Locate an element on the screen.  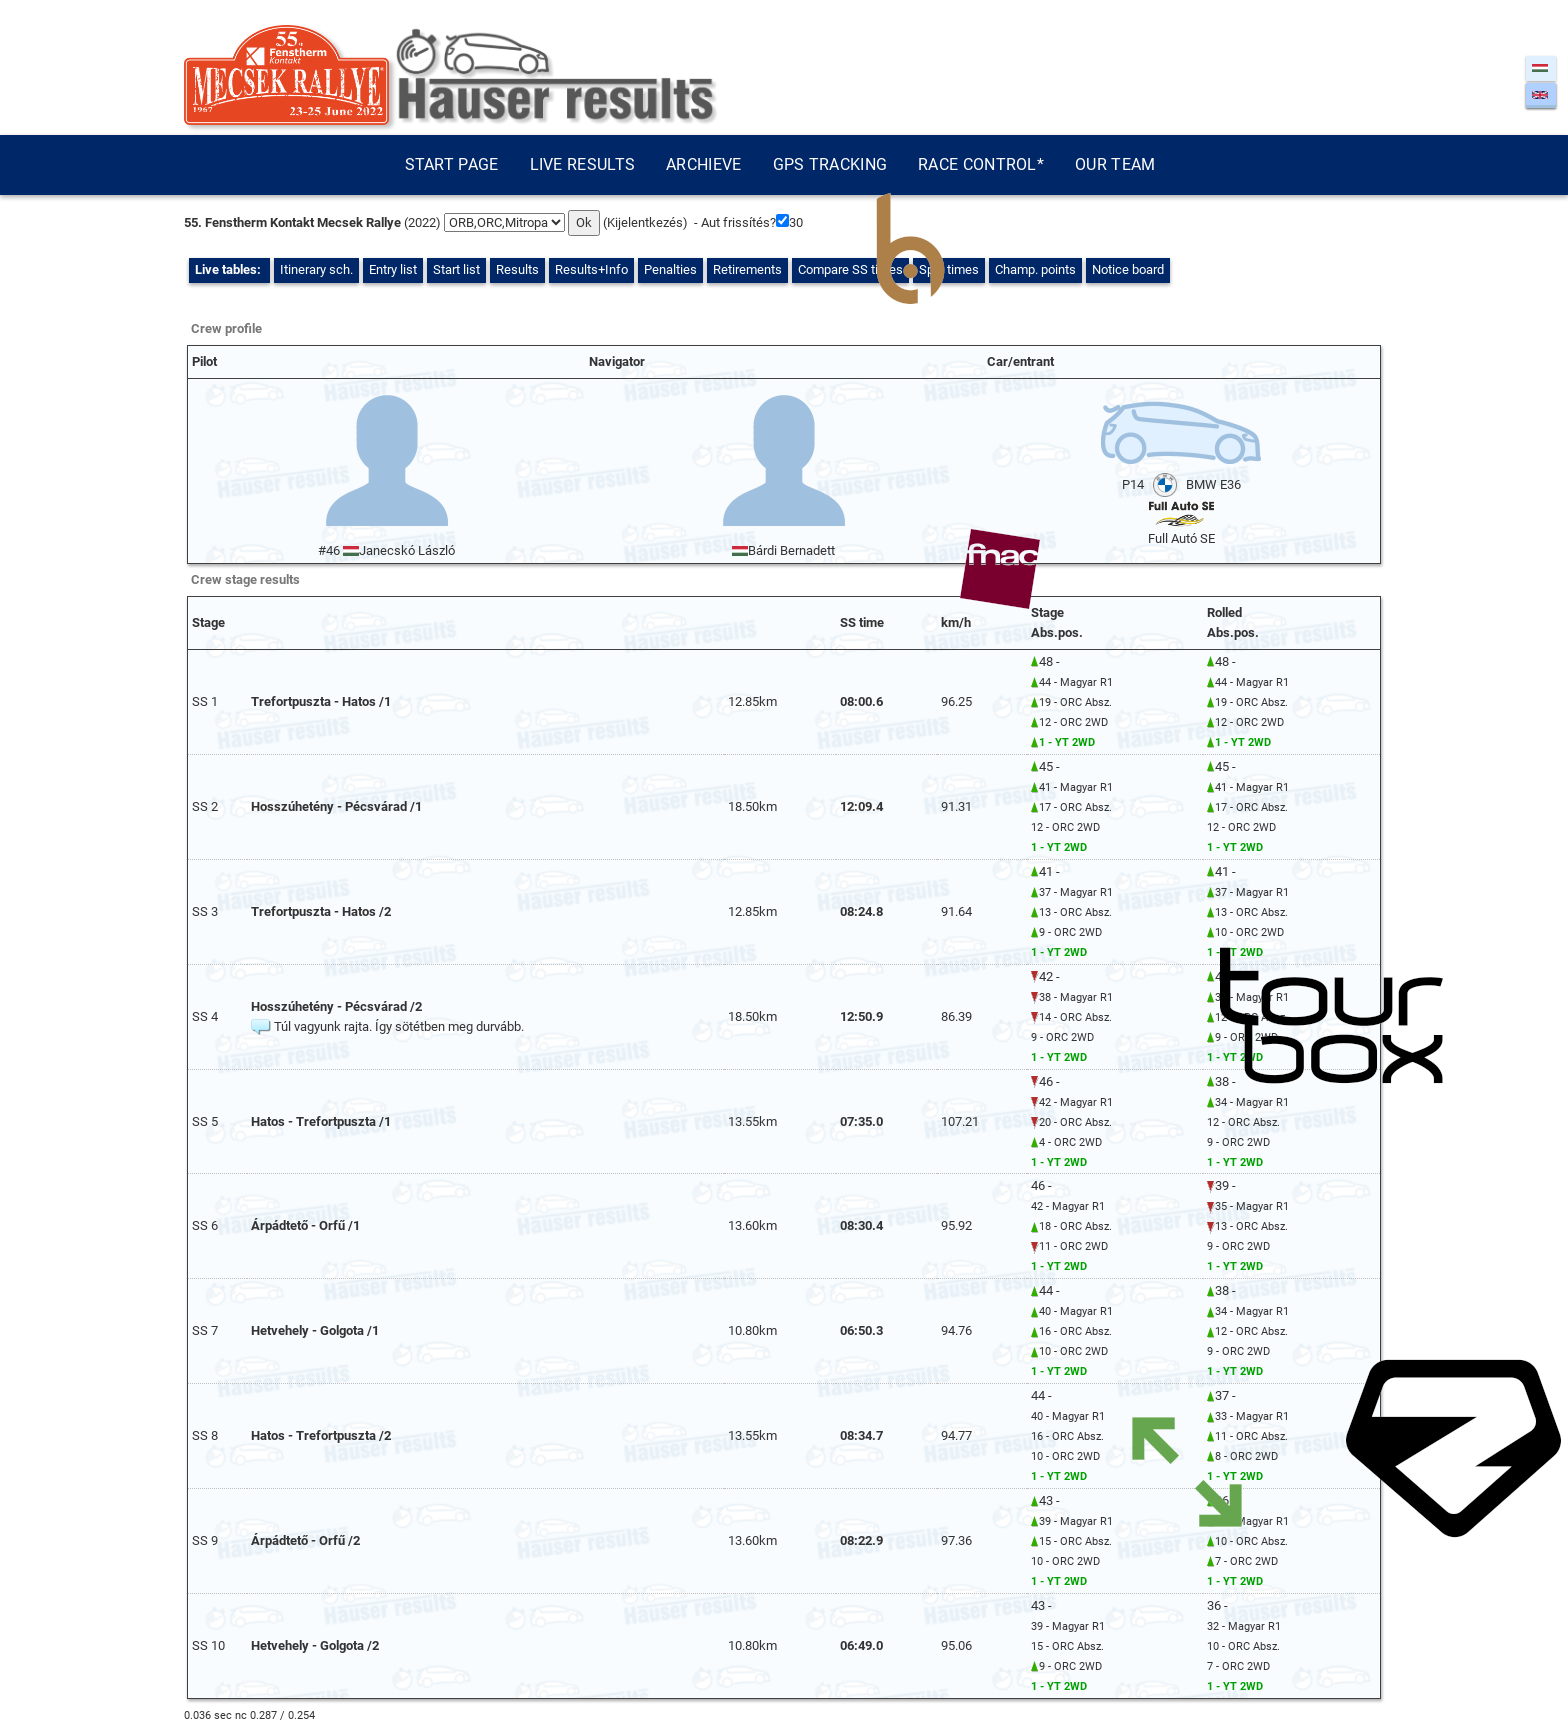
visit the Fnac website or app is located at coordinates (1000, 569).